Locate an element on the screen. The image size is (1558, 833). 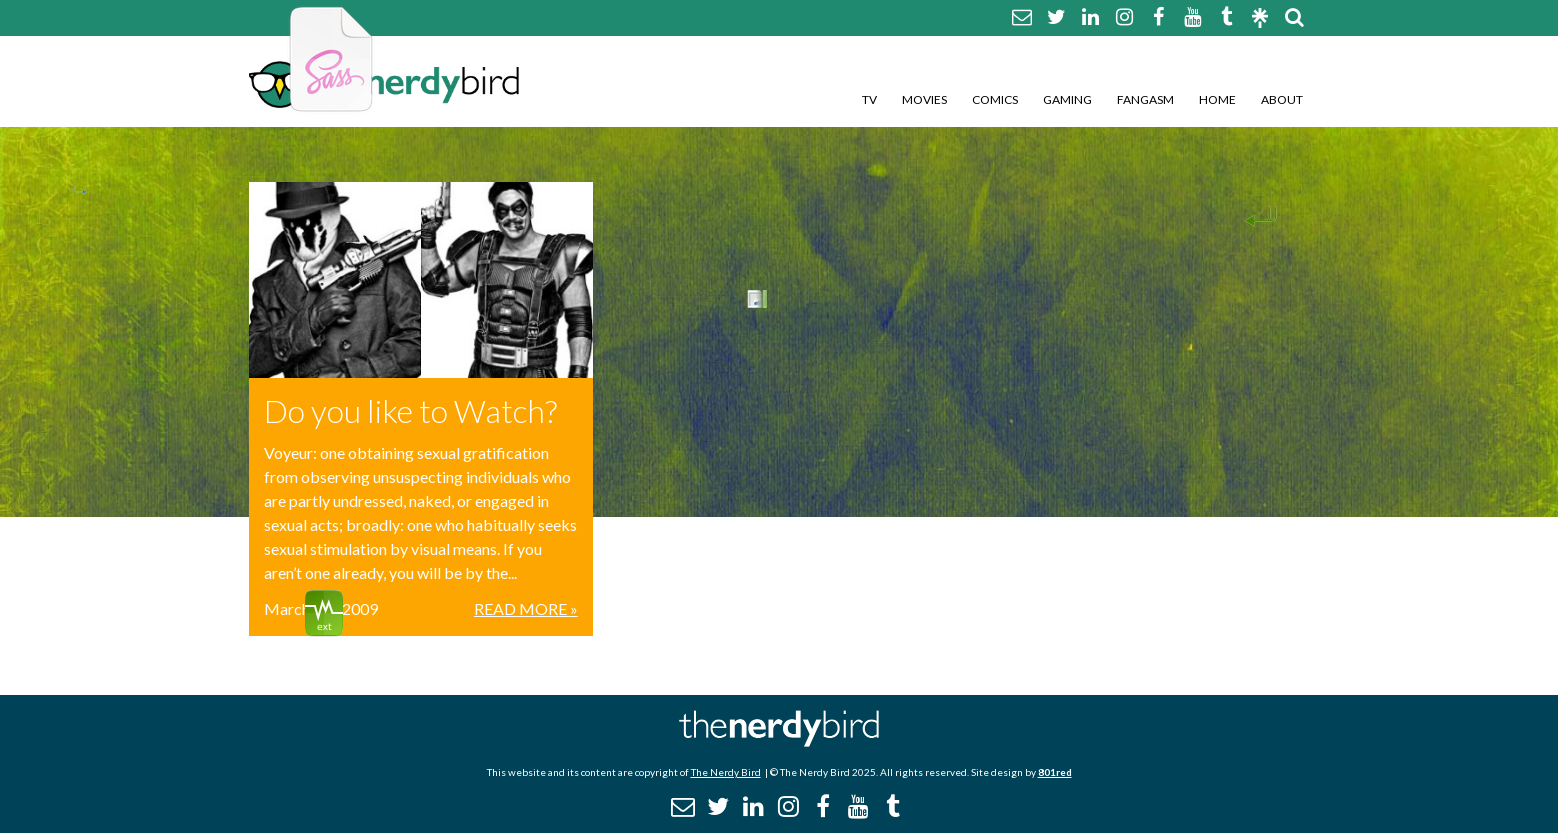
reply to all recipients of an email is located at coordinates (1260, 214).